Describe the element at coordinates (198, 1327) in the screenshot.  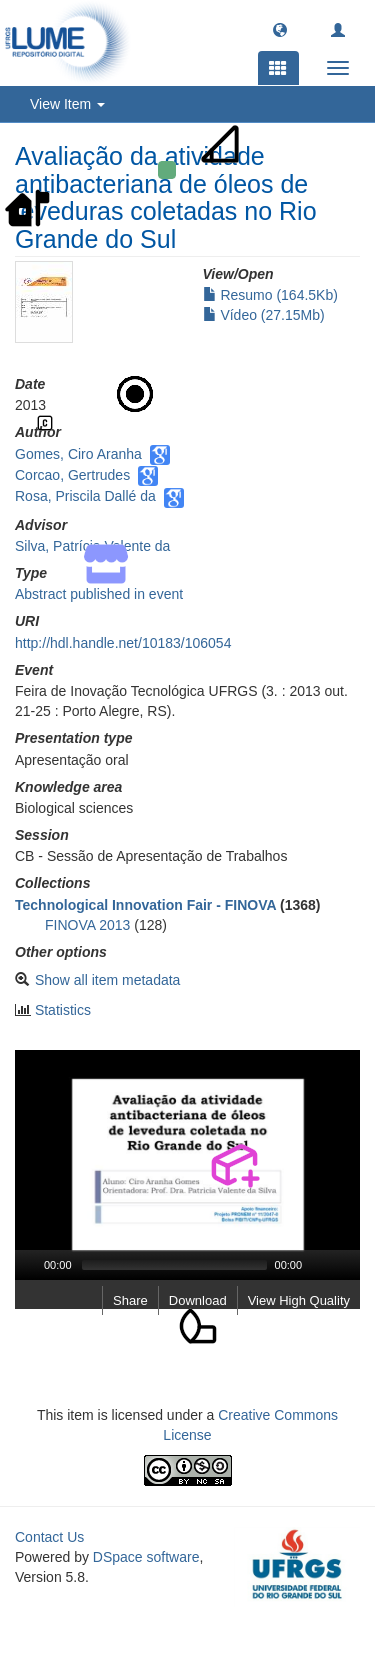
I see `open snapseed photo editor` at that location.